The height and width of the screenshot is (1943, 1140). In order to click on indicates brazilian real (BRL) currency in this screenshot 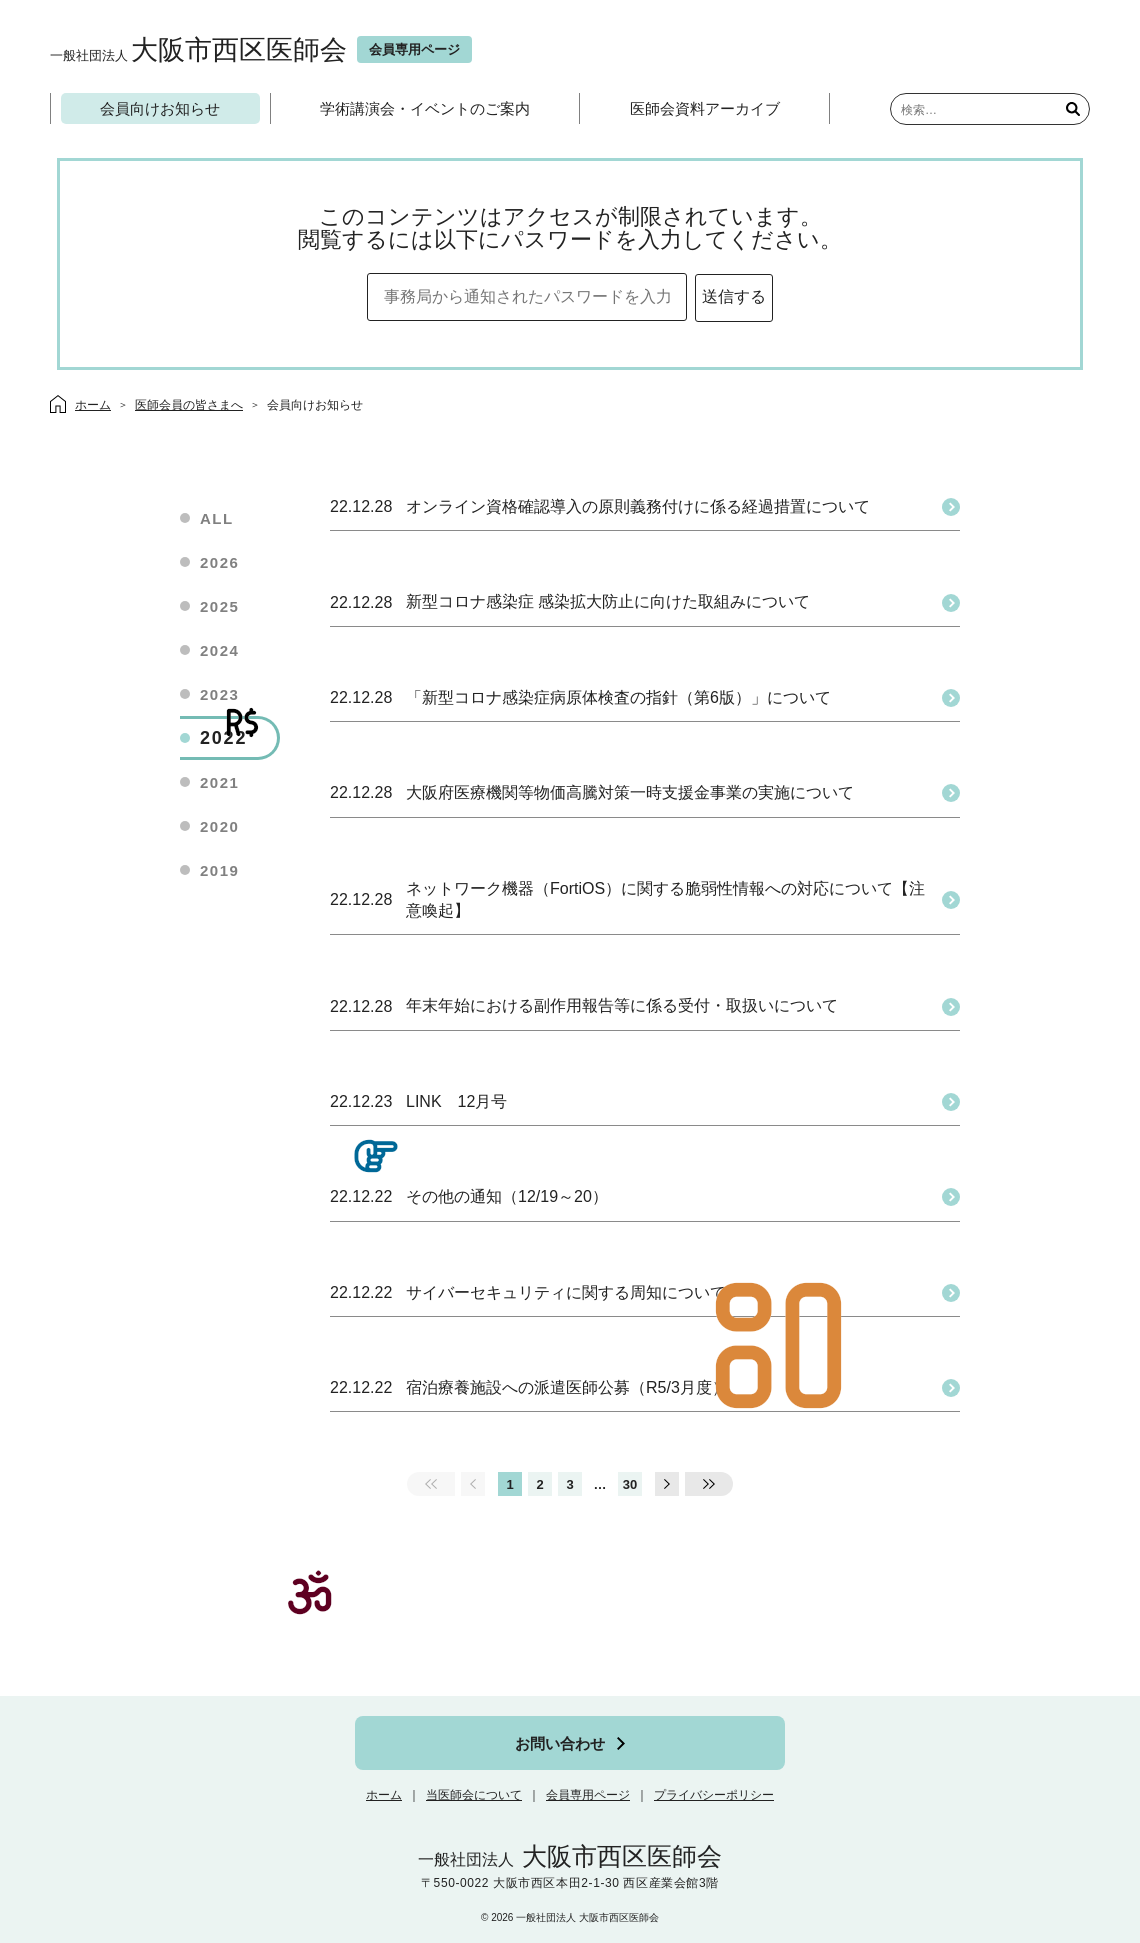, I will do `click(242, 722)`.